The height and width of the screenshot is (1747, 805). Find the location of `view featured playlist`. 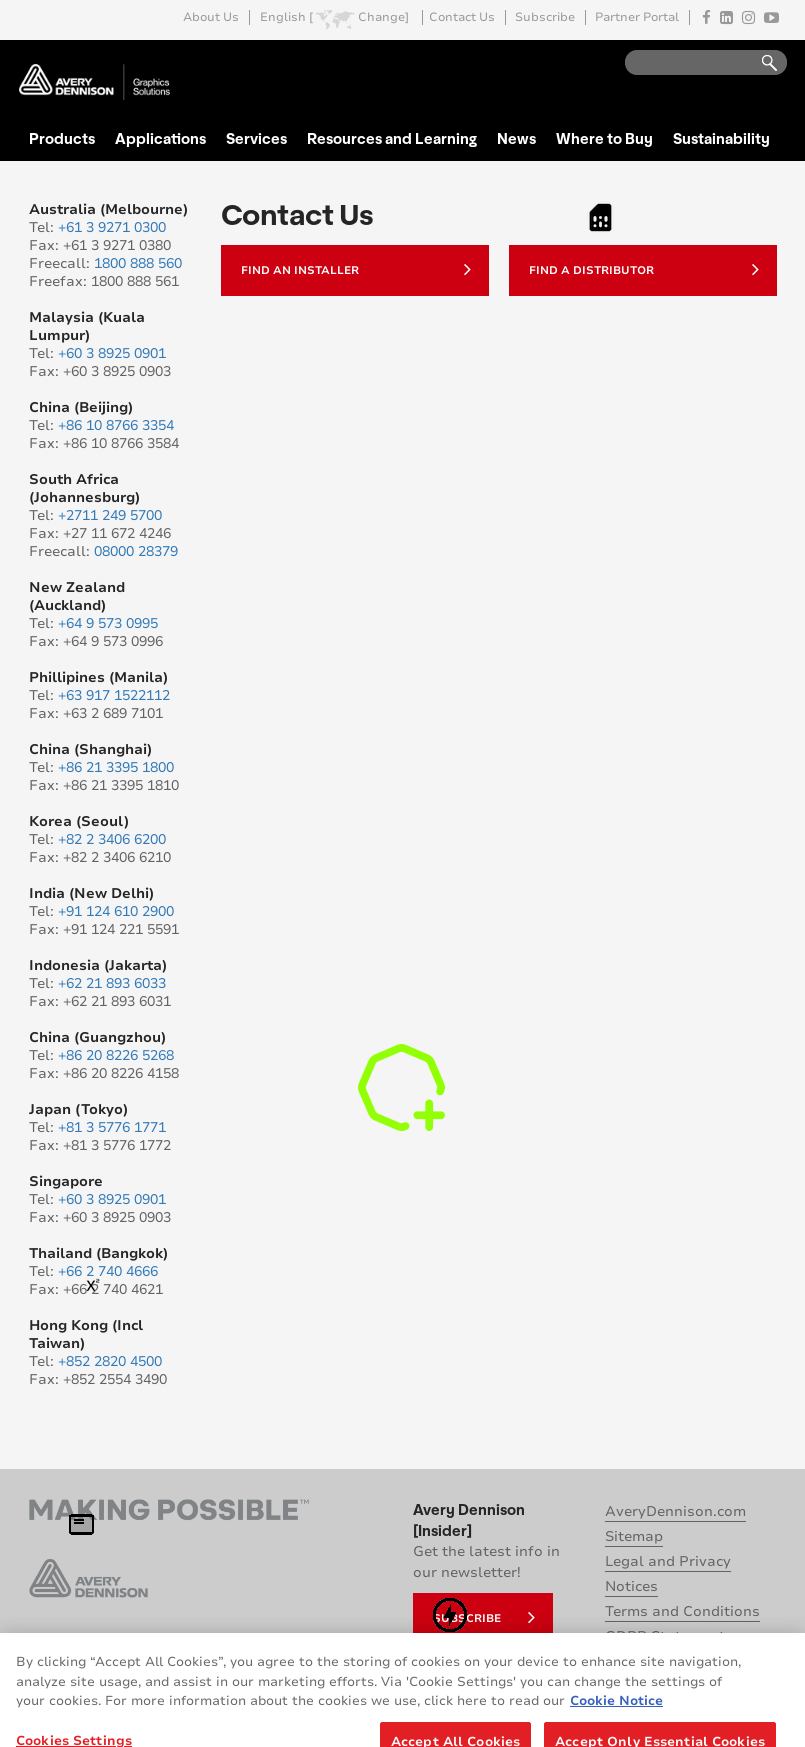

view featured playlist is located at coordinates (81, 1524).